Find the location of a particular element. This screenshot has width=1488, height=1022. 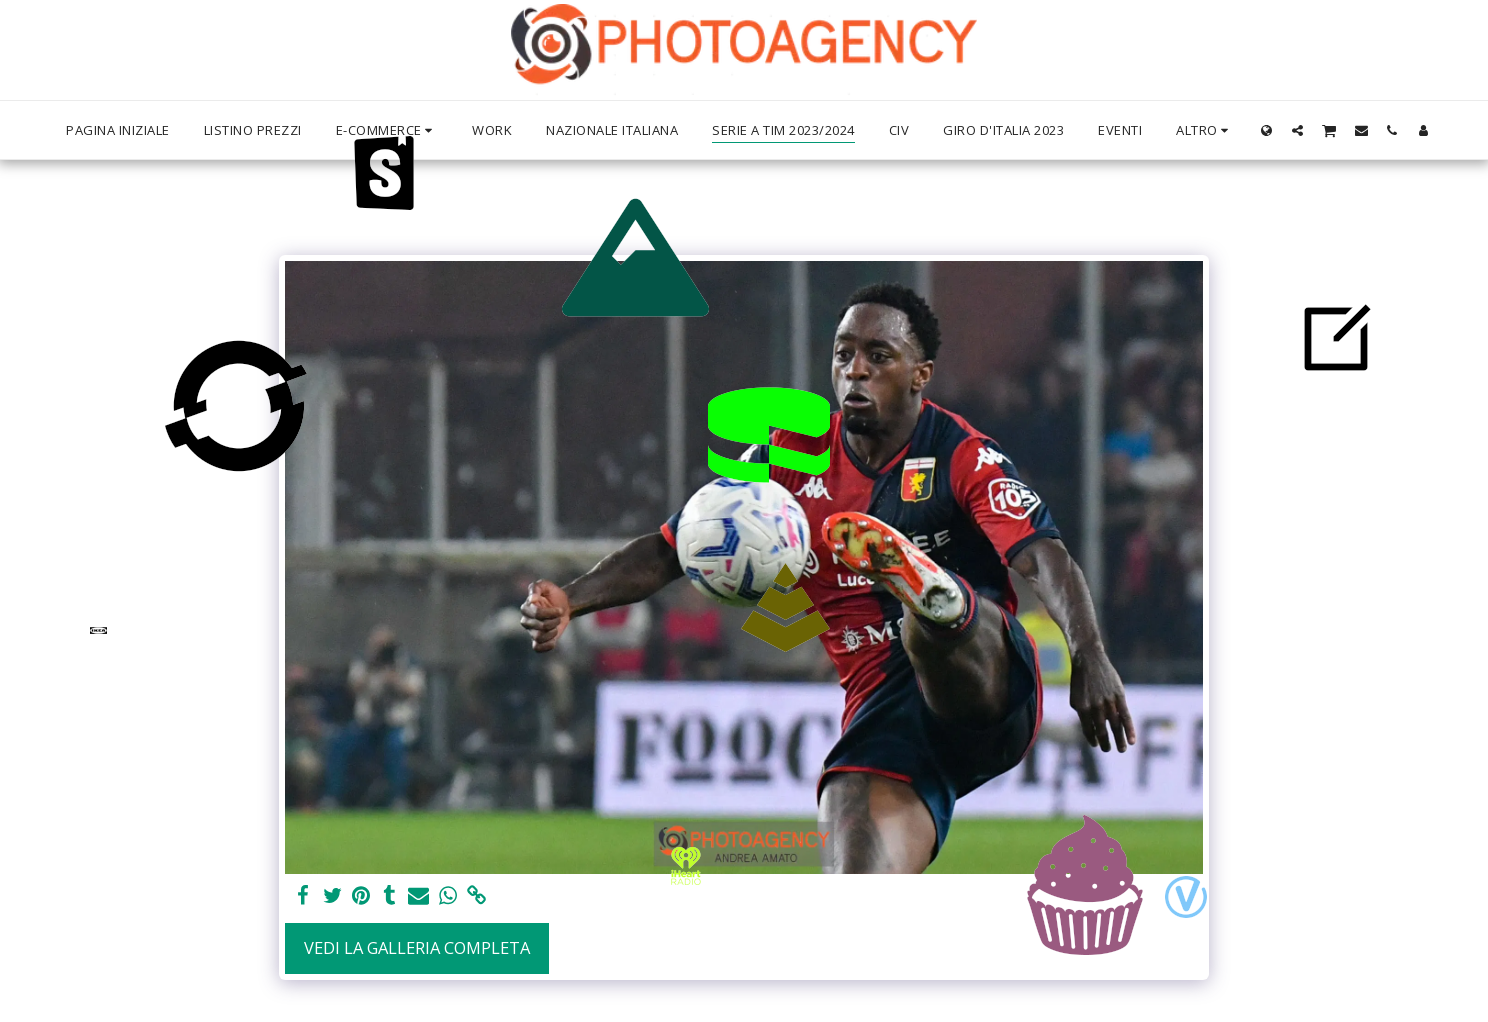

red app logo is located at coordinates (785, 607).